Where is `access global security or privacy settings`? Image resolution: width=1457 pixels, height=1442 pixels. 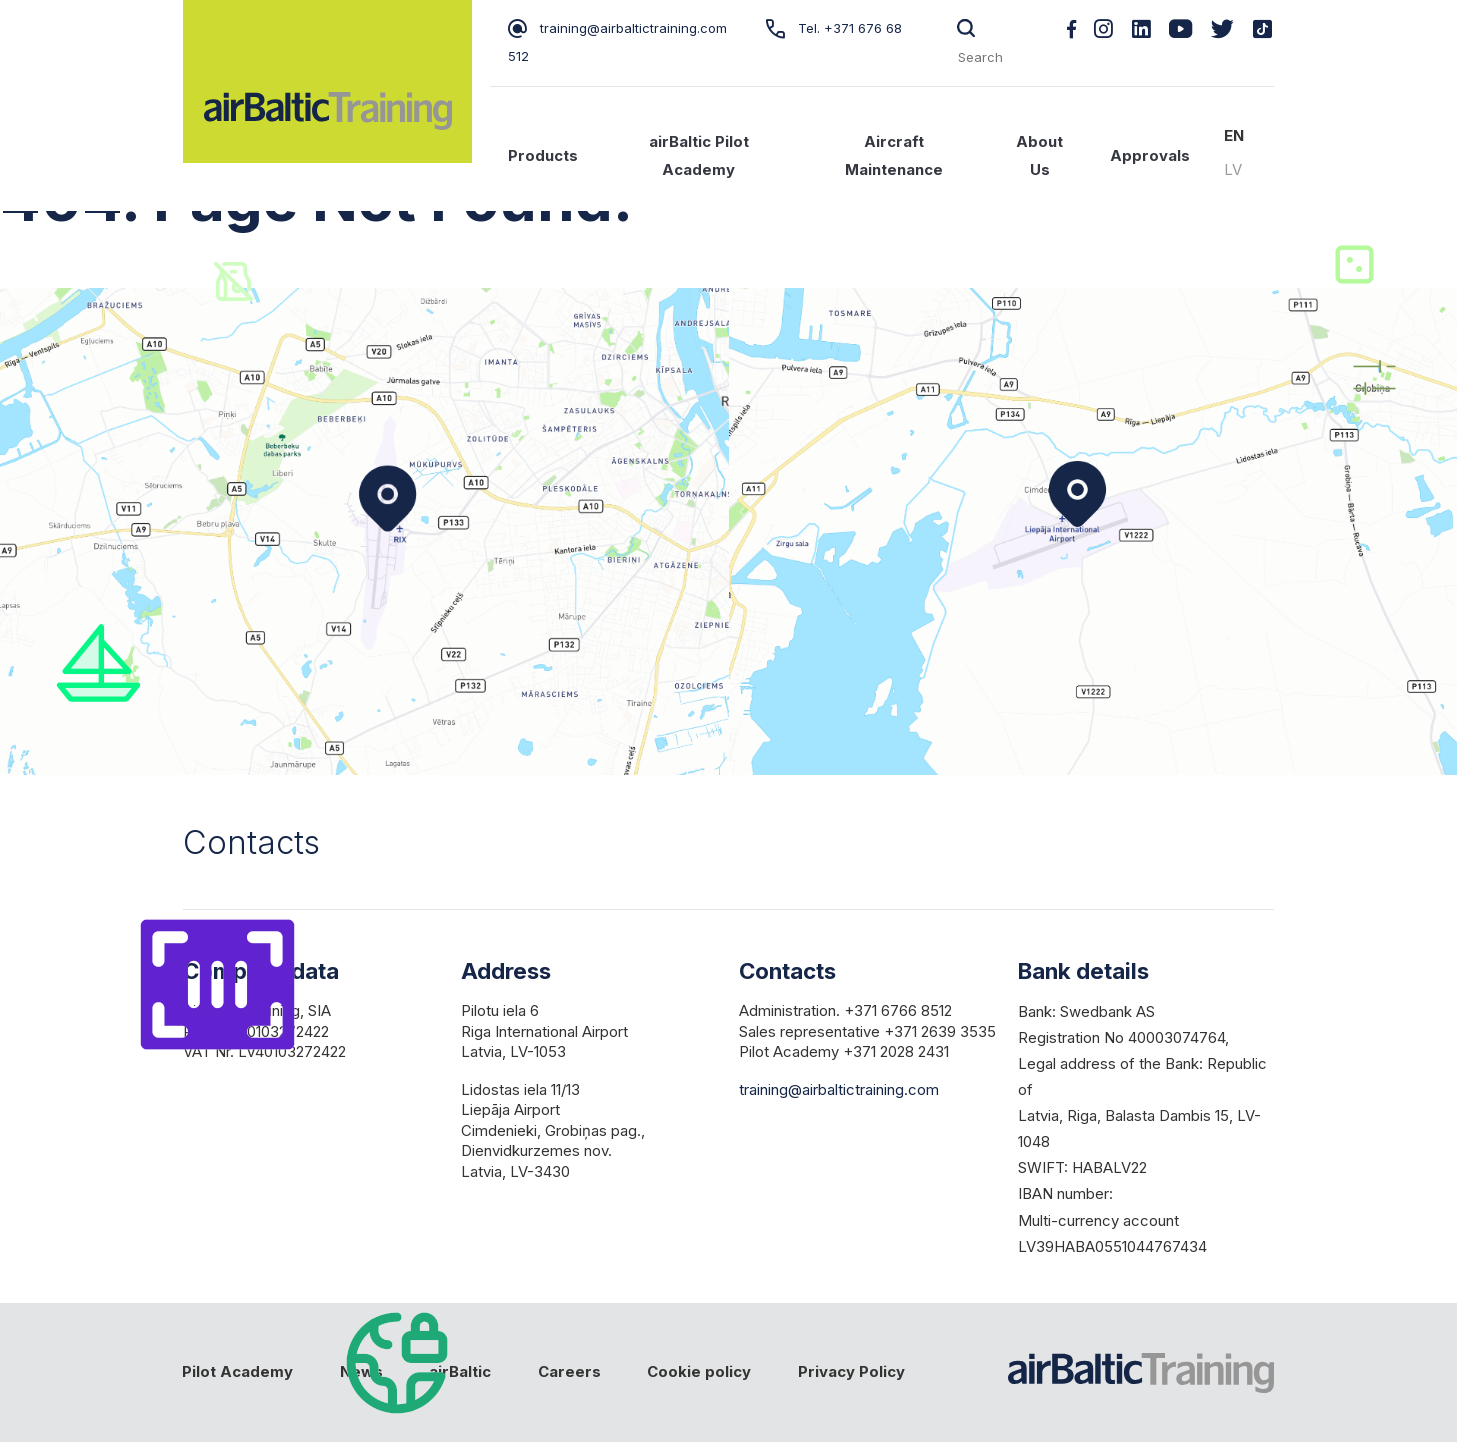
access global security or privacy settings is located at coordinates (397, 1363).